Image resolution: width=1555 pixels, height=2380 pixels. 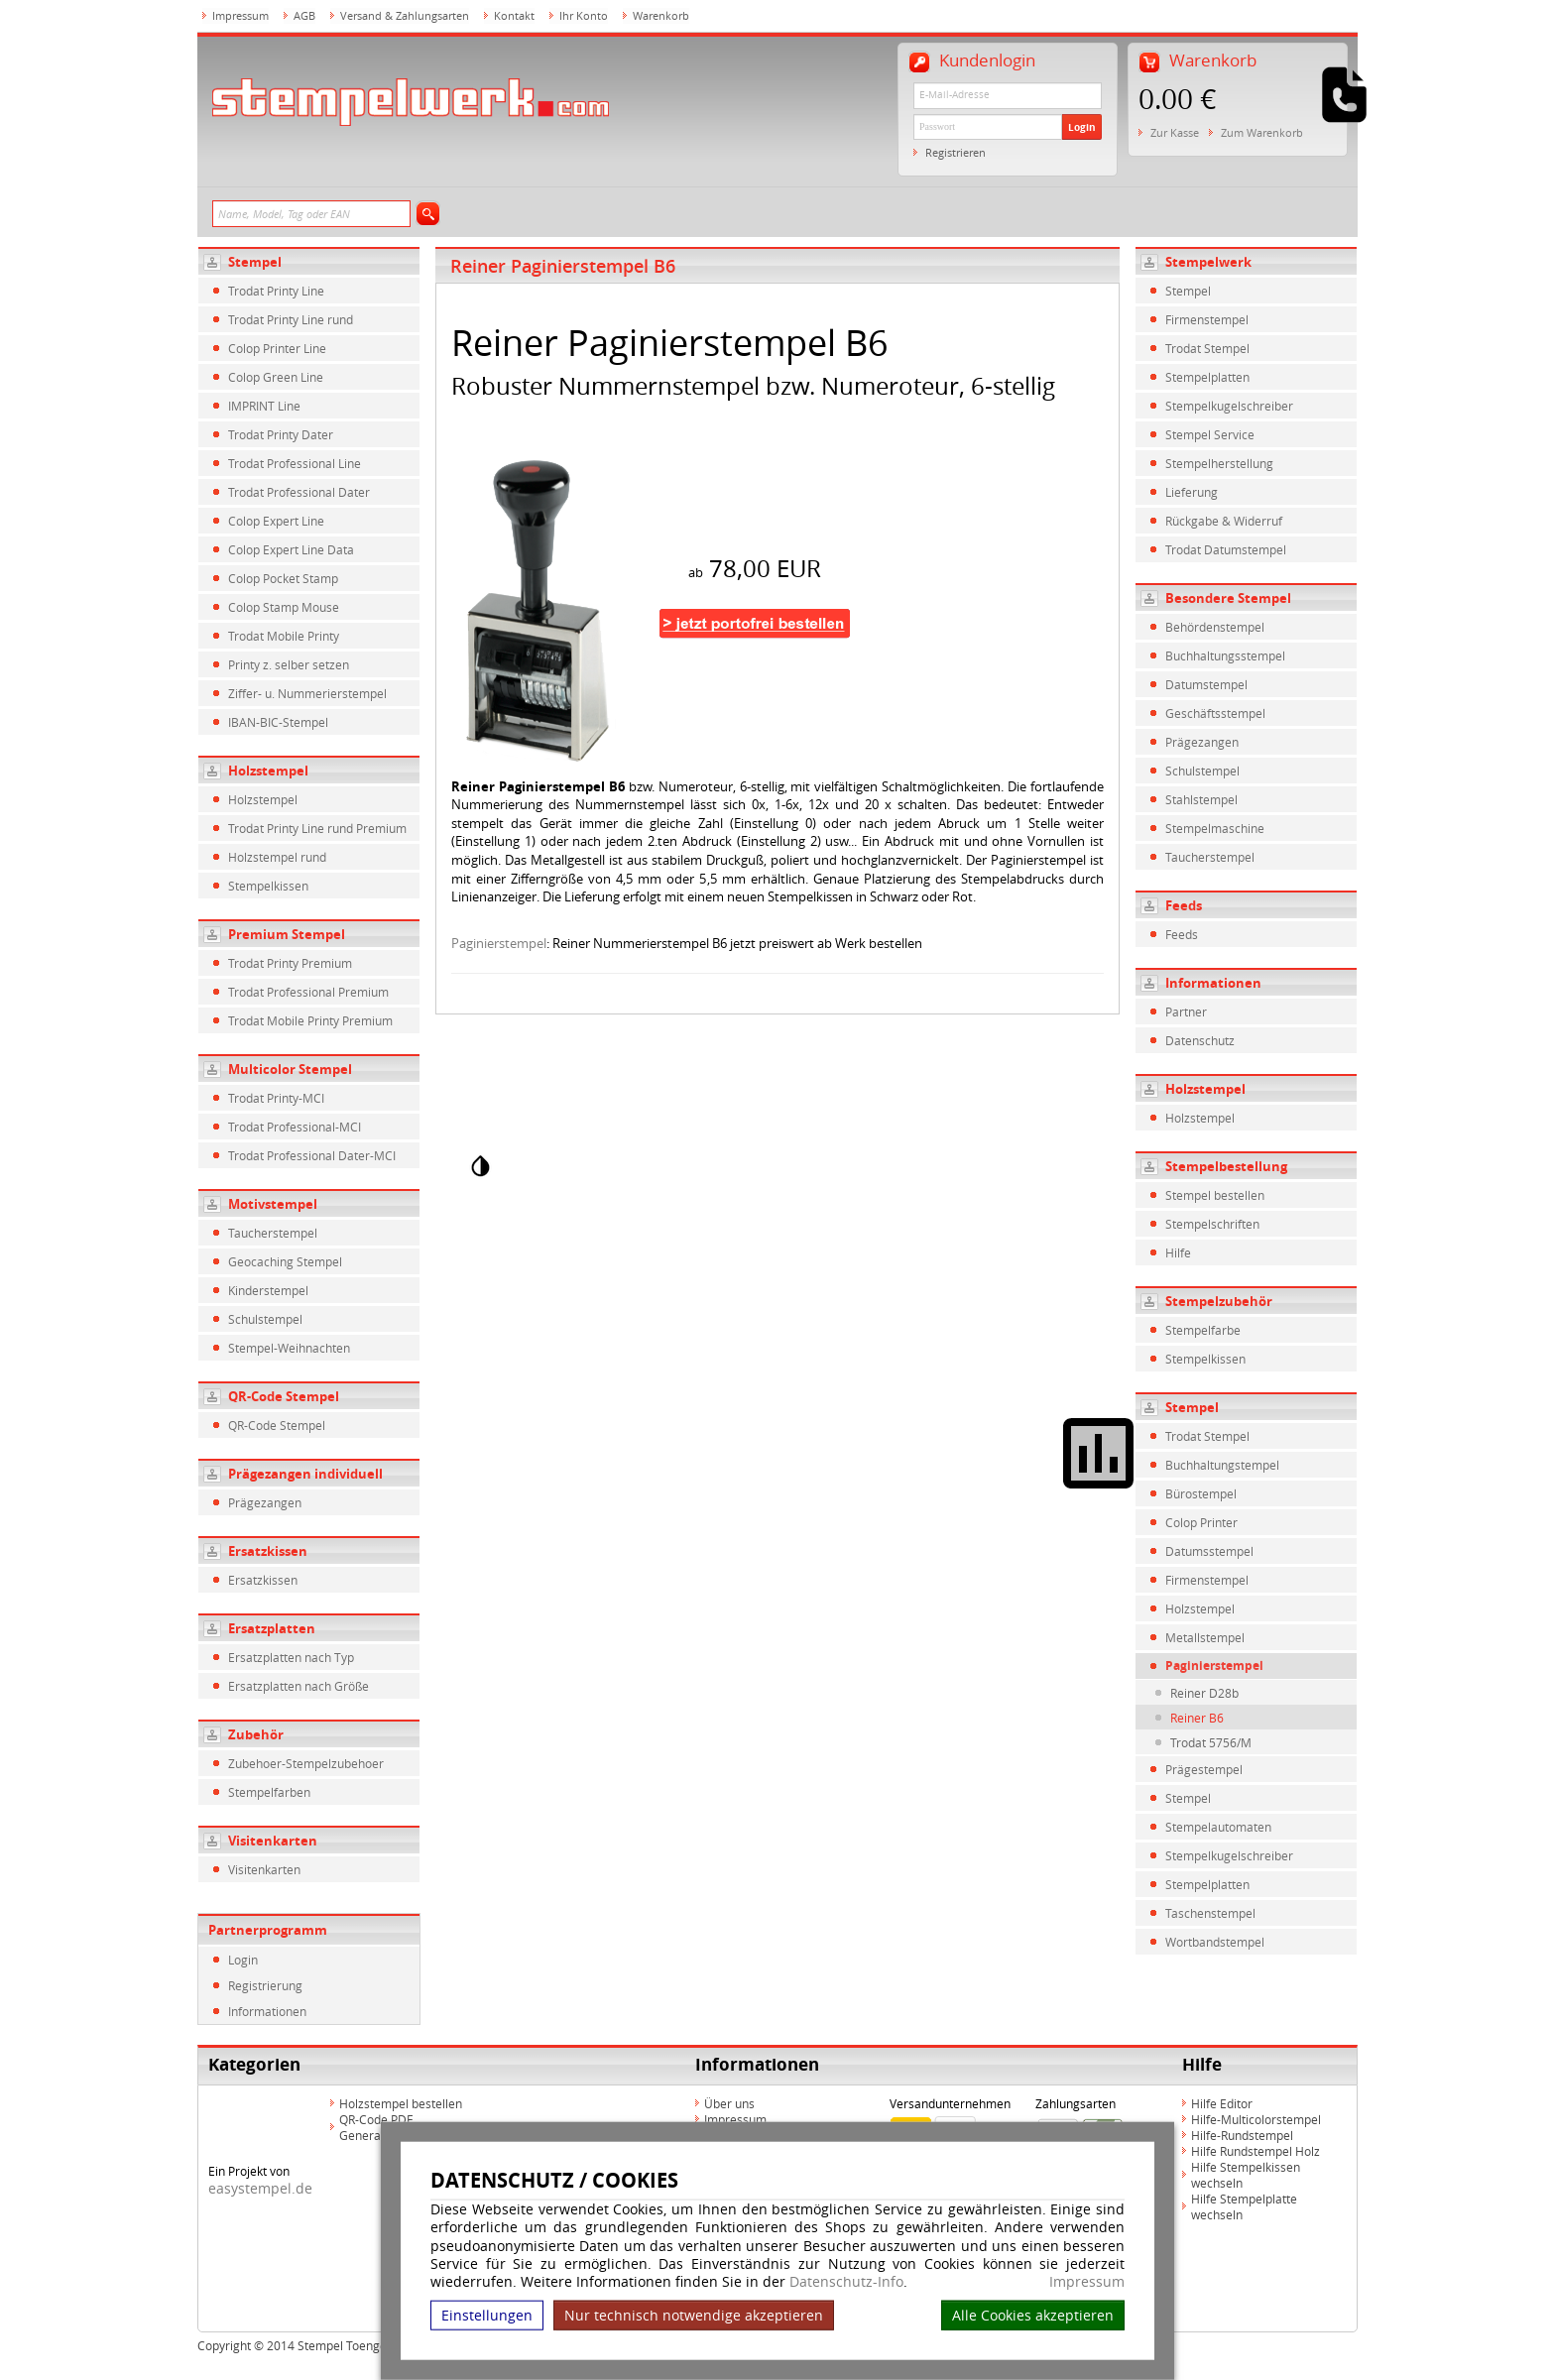 What do you see at coordinates (1344, 94) in the screenshot?
I see `access phone call records or logs` at bounding box center [1344, 94].